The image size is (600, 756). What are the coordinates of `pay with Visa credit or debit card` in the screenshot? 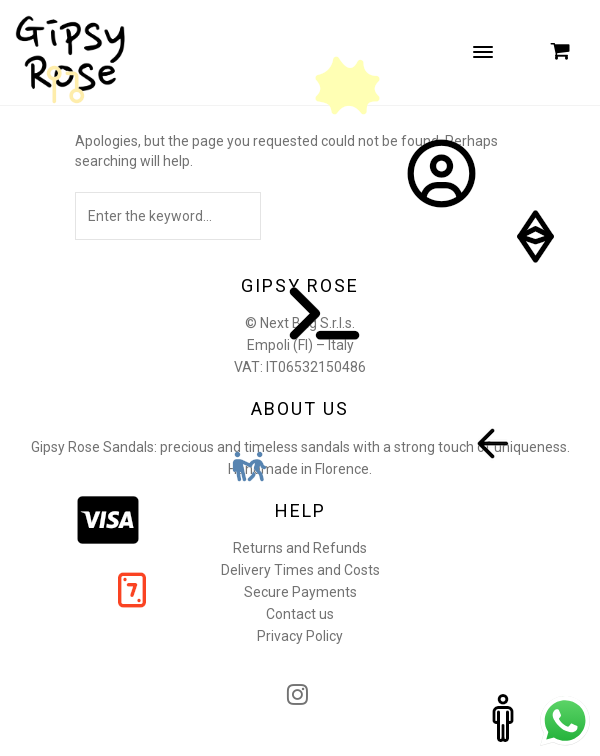 It's located at (108, 520).